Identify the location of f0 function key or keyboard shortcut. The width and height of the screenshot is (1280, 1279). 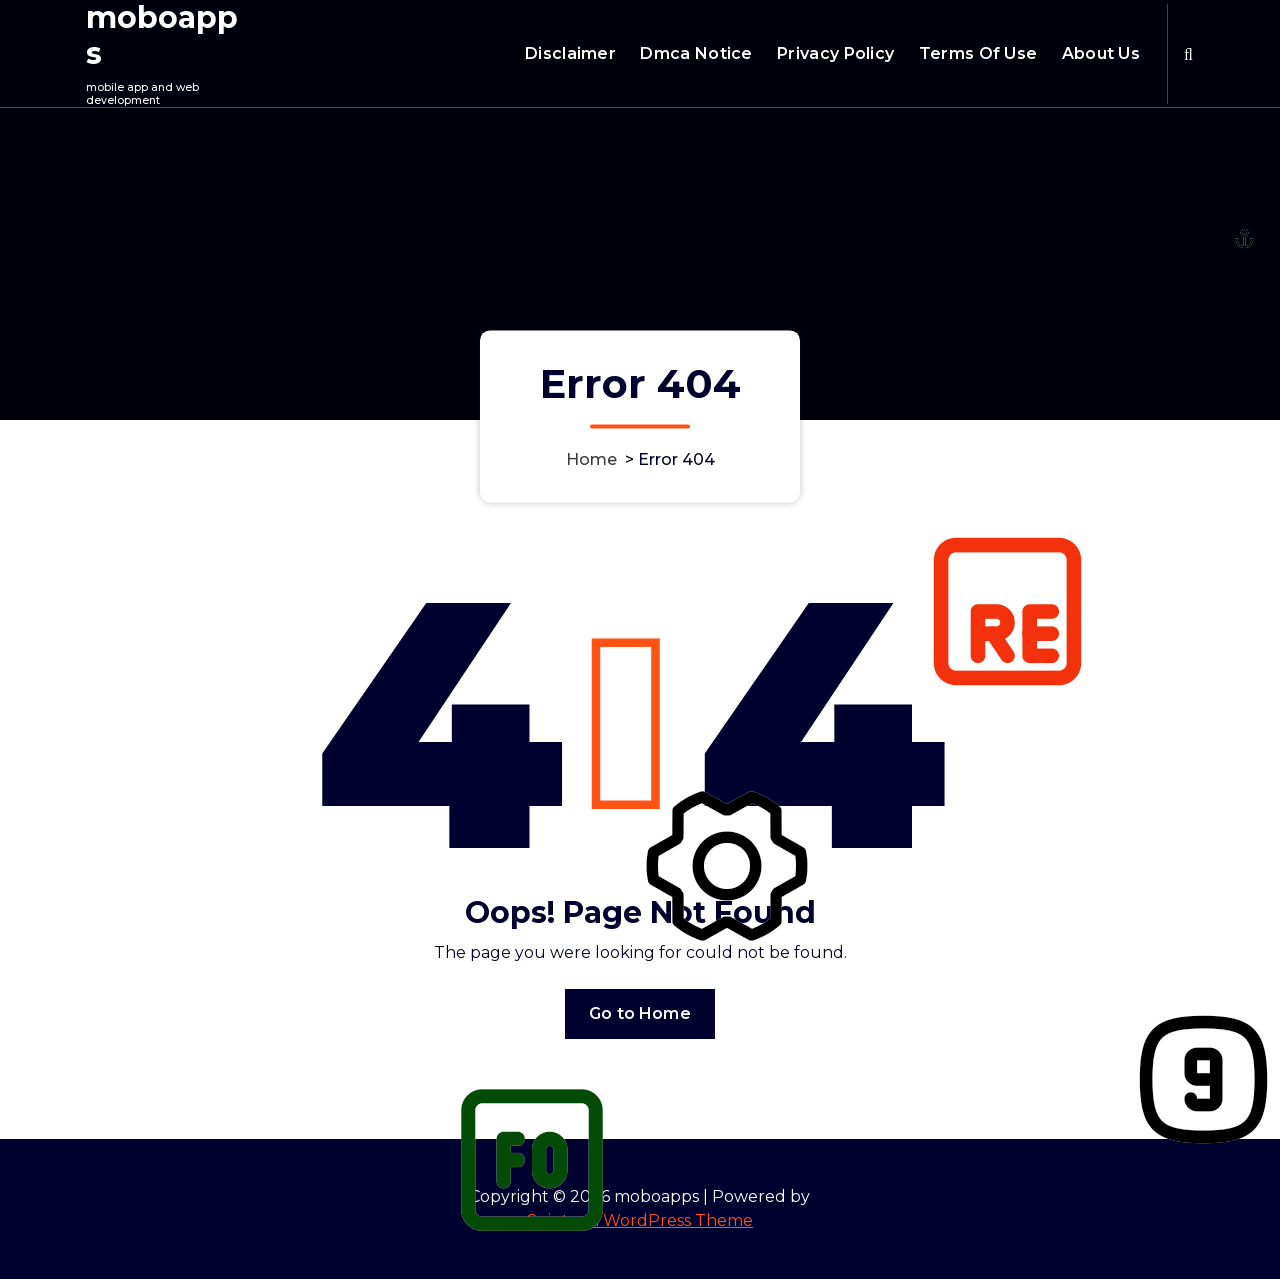
(532, 1160).